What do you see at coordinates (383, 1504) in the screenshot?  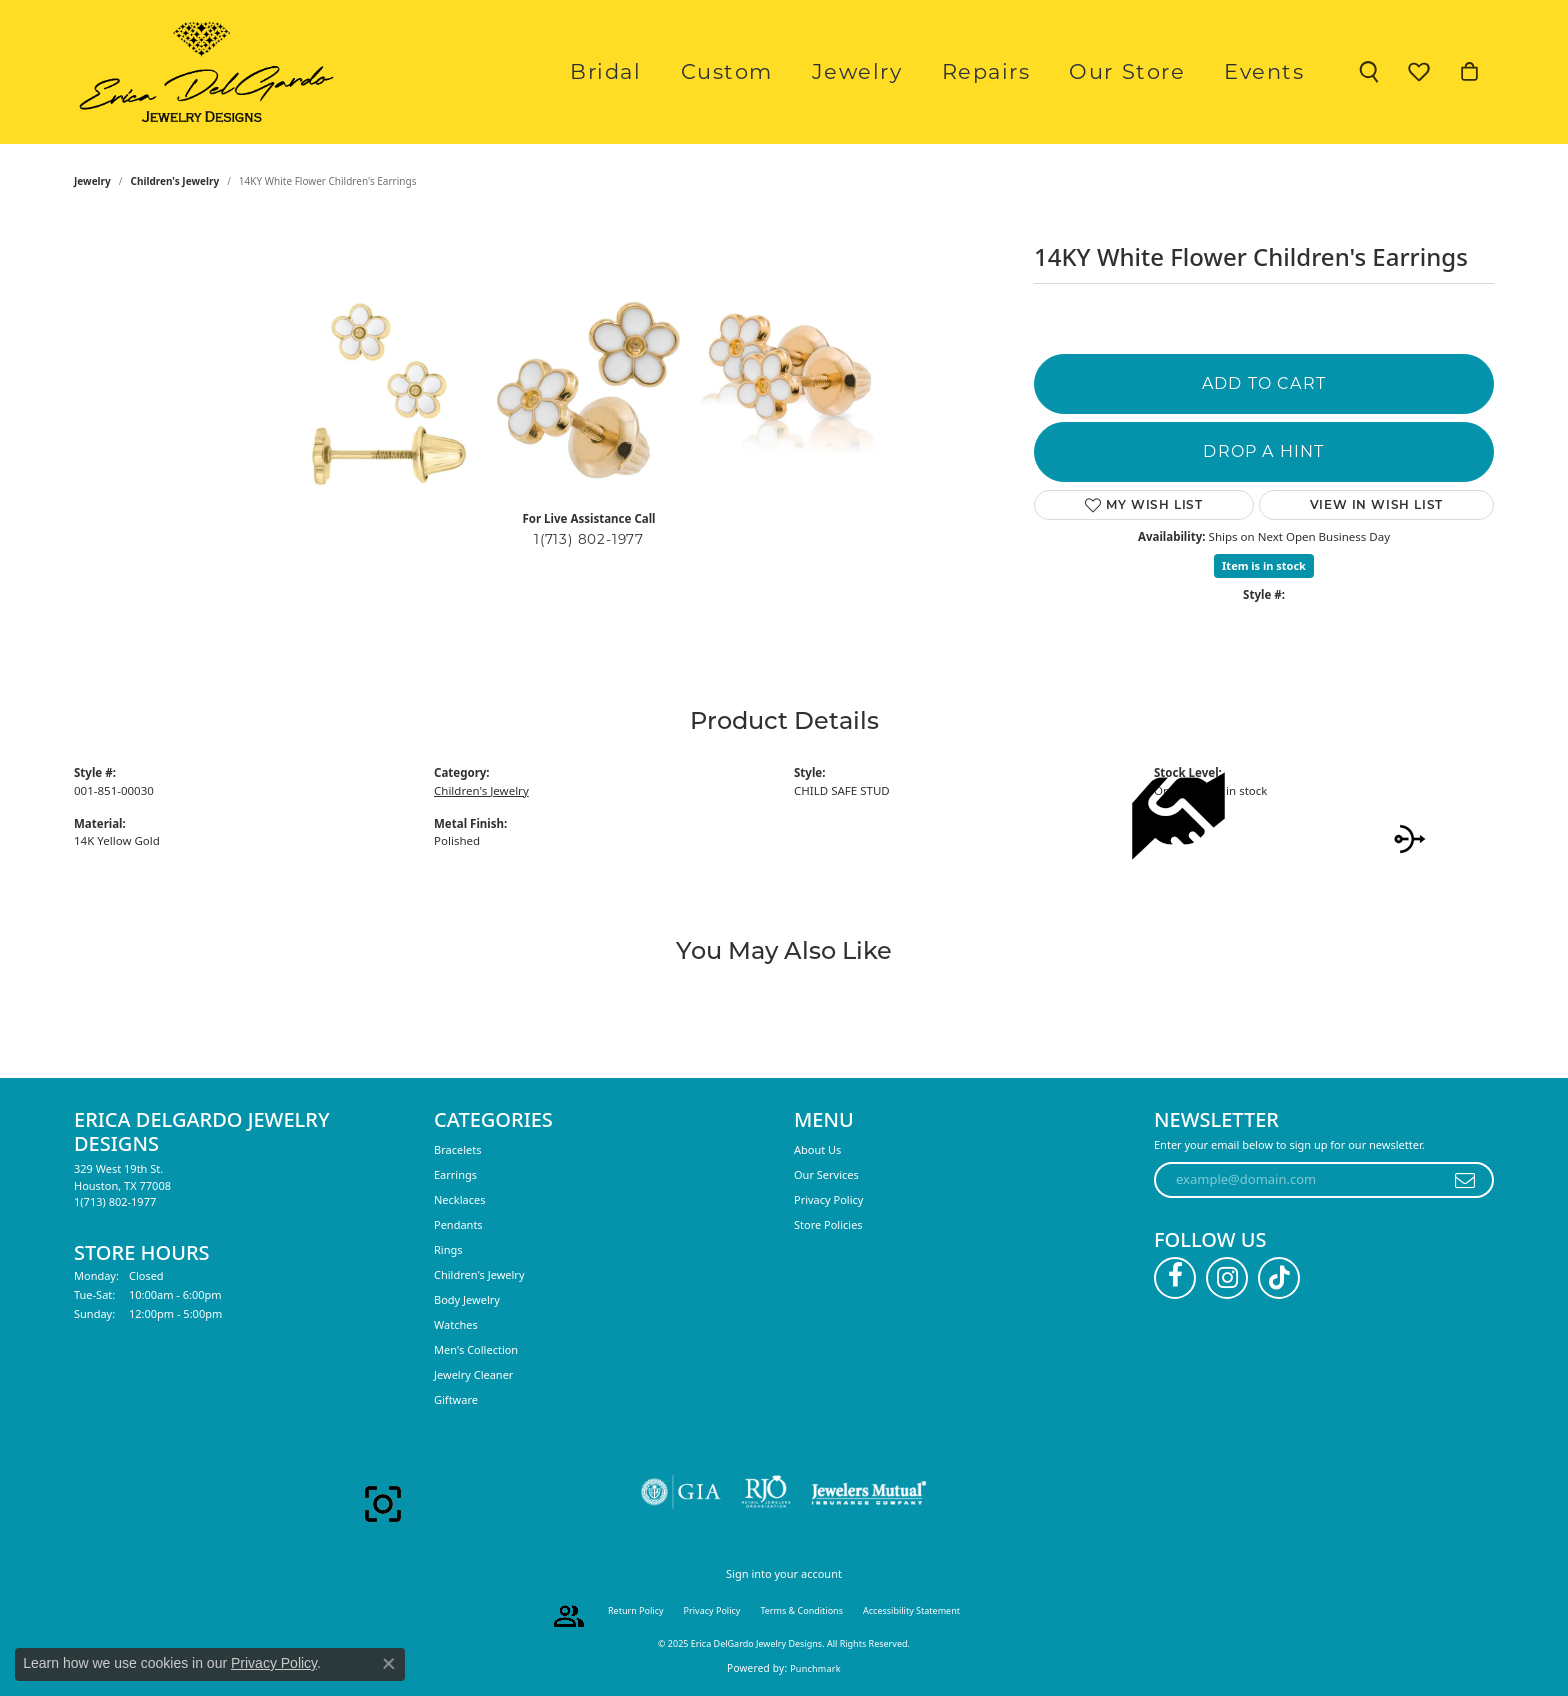 I see `center focus on camera or viewfinder` at bounding box center [383, 1504].